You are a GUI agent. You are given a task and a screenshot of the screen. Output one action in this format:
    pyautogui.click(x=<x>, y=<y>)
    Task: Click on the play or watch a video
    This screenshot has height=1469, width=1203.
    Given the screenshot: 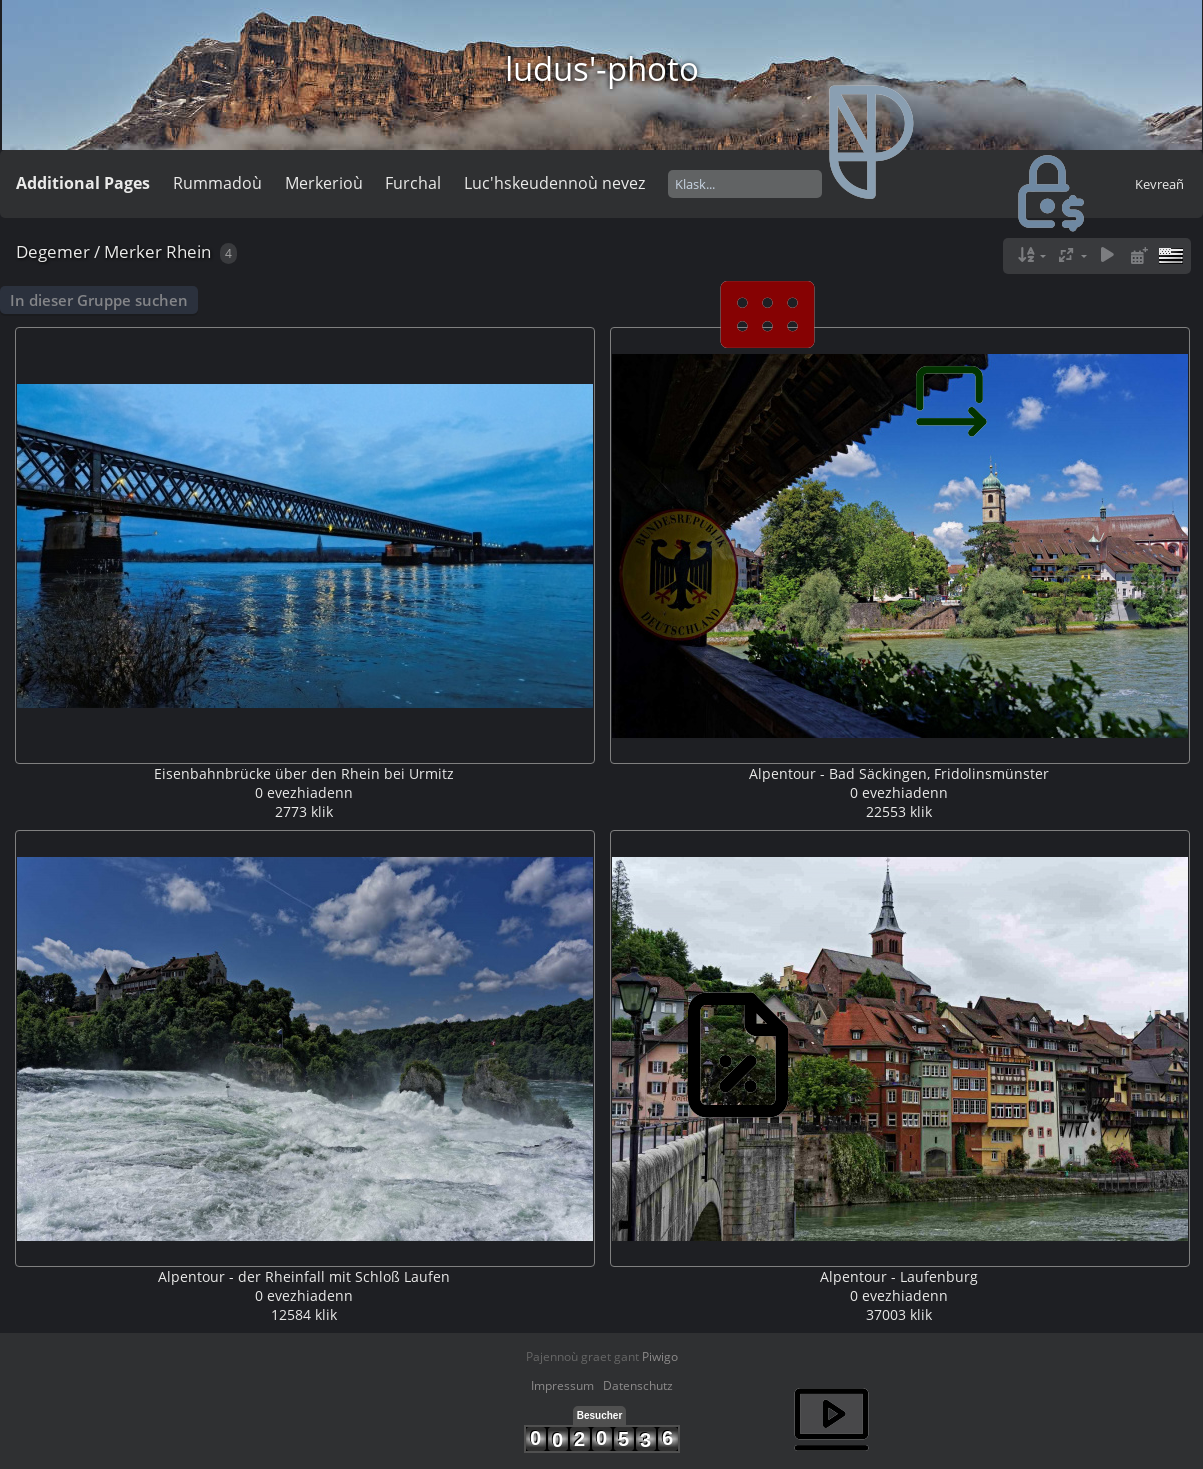 What is the action you would take?
    pyautogui.click(x=831, y=1419)
    